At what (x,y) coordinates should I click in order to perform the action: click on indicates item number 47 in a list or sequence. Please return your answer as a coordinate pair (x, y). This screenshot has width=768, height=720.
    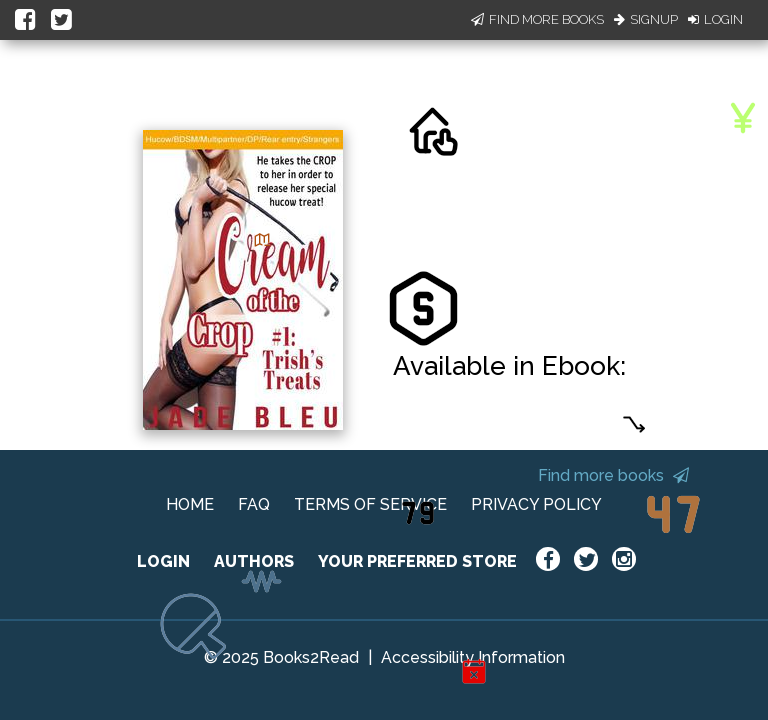
    Looking at the image, I should click on (673, 514).